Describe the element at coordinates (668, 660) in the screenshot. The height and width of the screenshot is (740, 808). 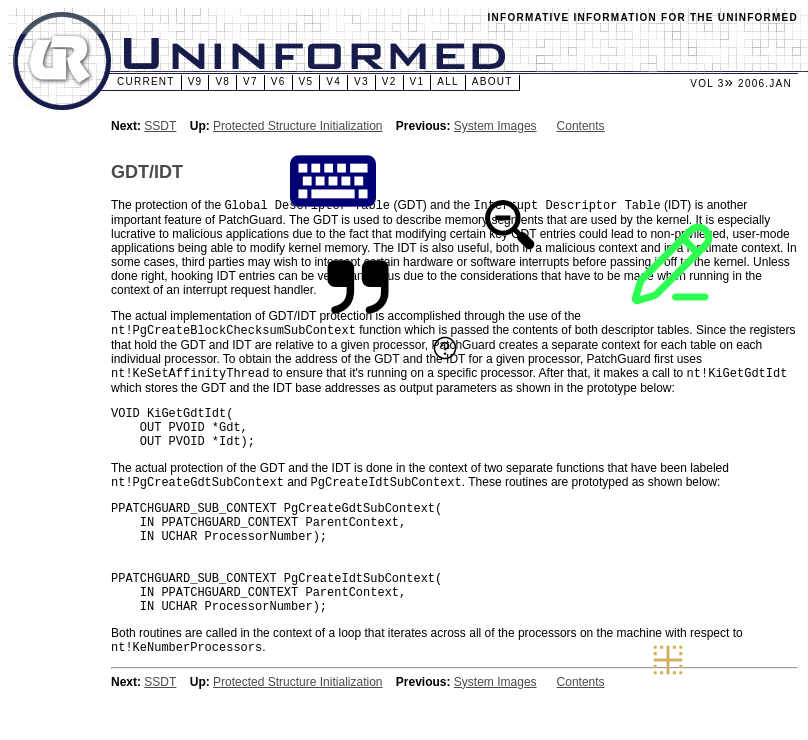
I see `apply inner borders to selected cells` at that location.